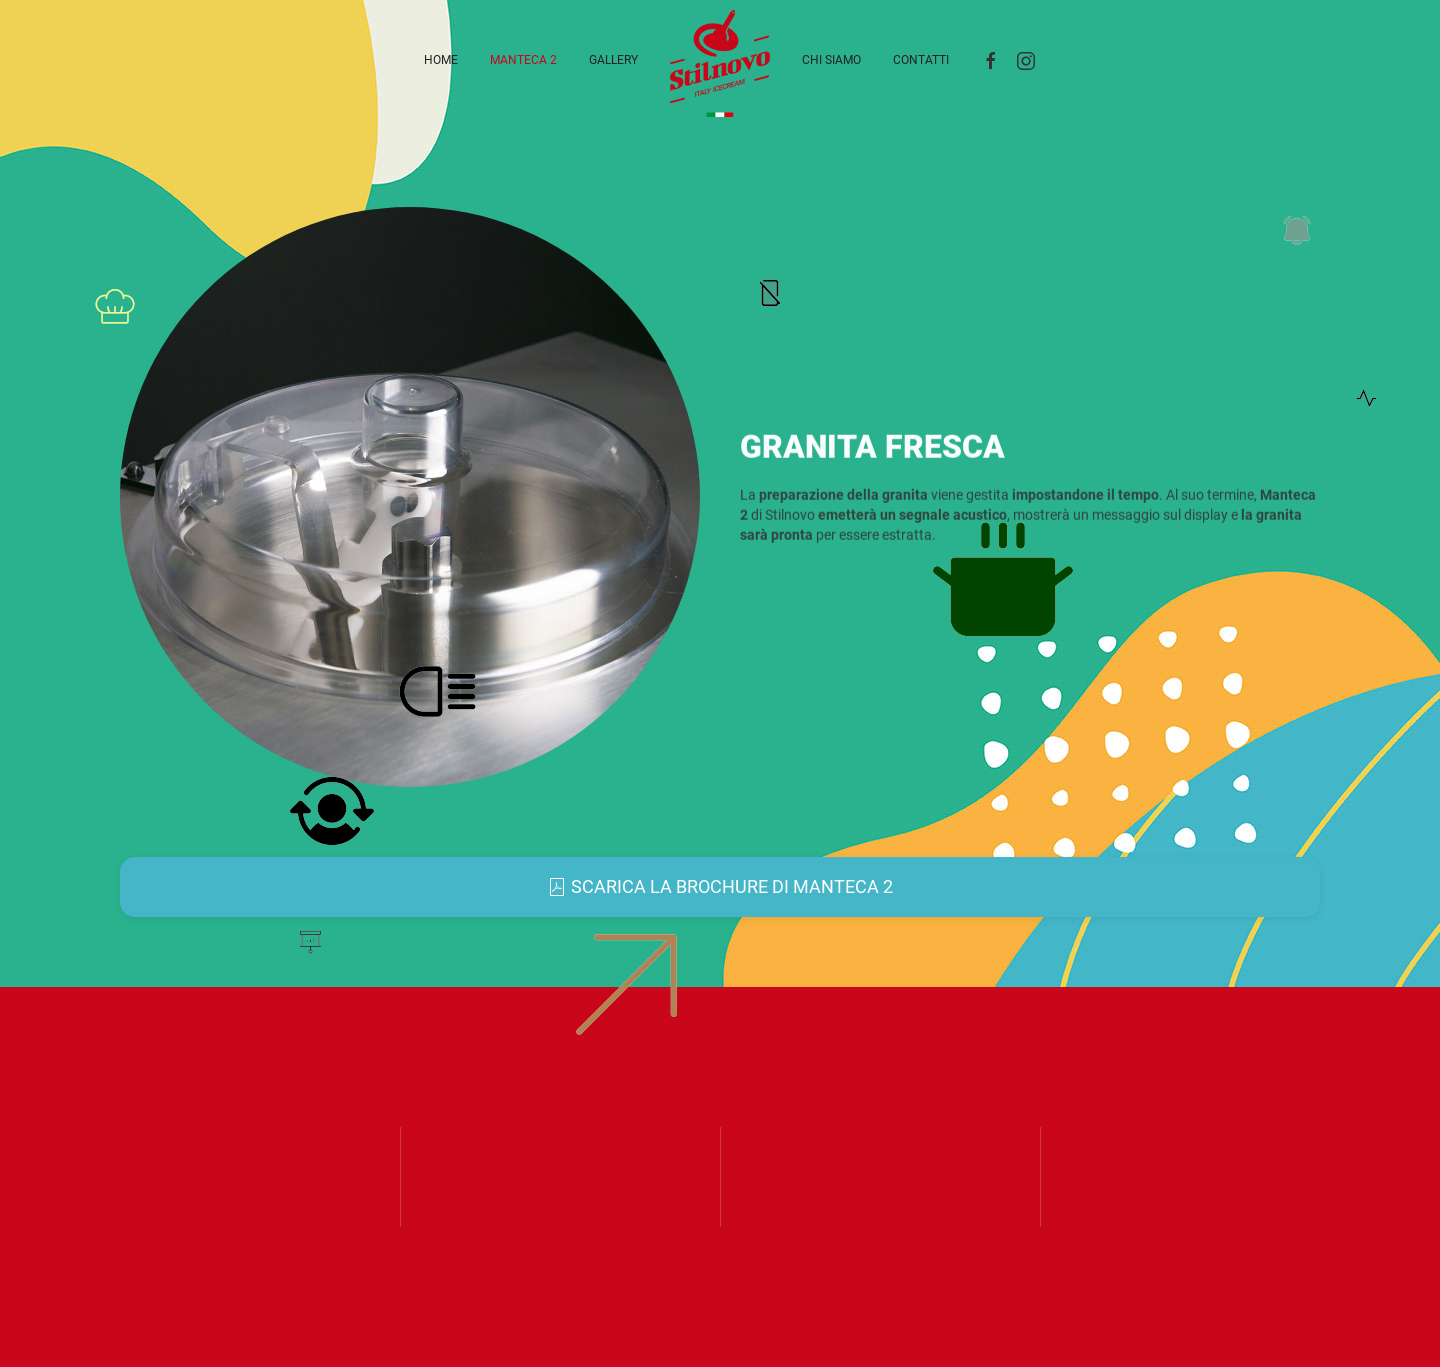 Image resolution: width=1440 pixels, height=1367 pixels. I want to click on browse cooking or recipe content, so click(115, 307).